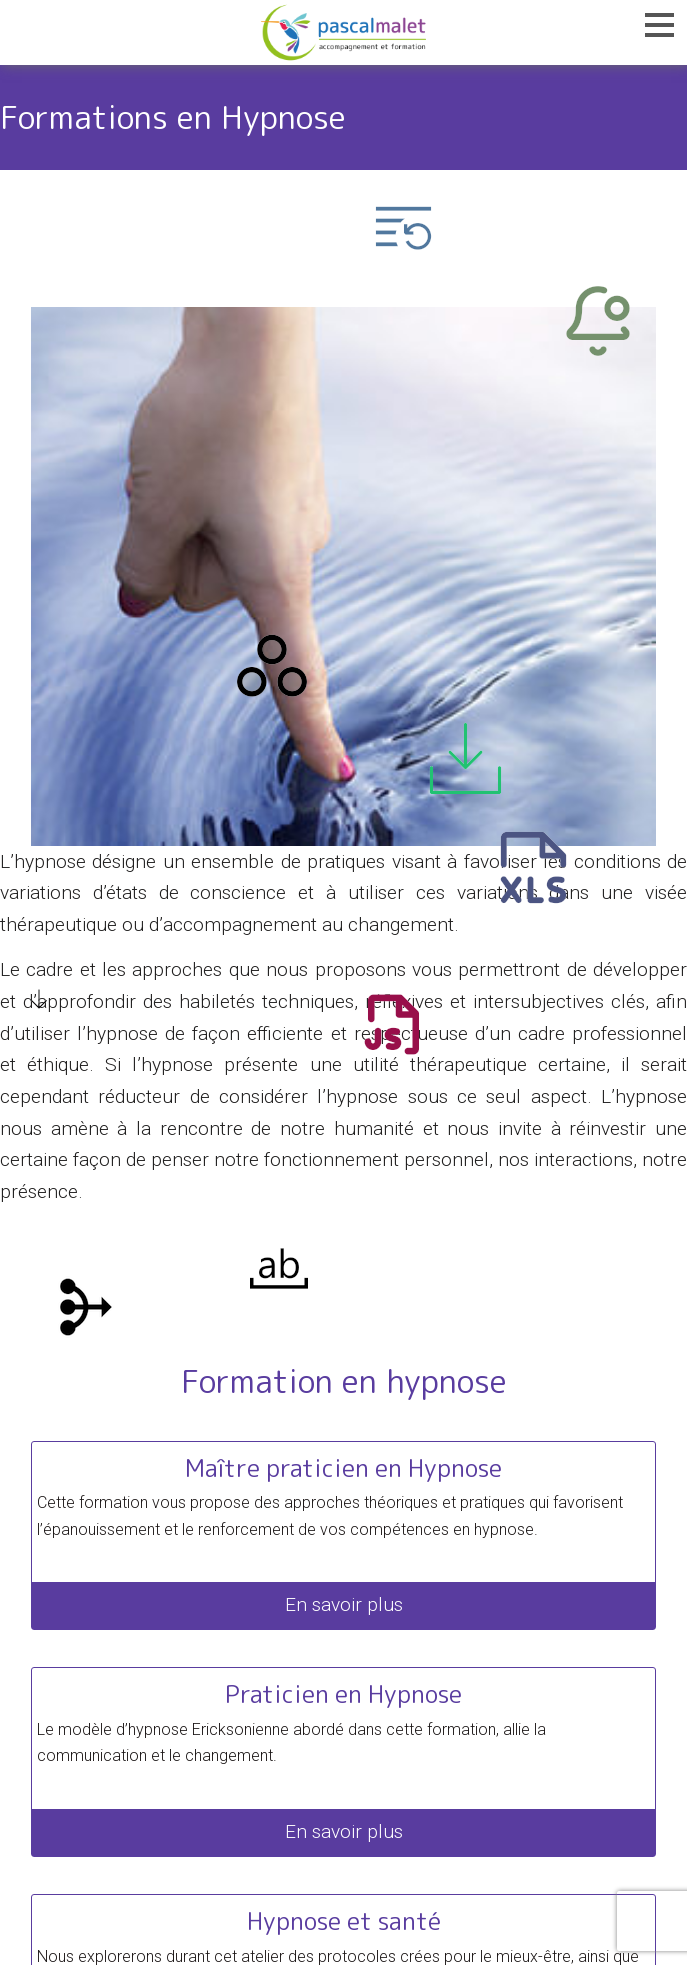 This screenshot has width=687, height=1965. What do you see at coordinates (39, 999) in the screenshot?
I see `scroll down or view more content` at bounding box center [39, 999].